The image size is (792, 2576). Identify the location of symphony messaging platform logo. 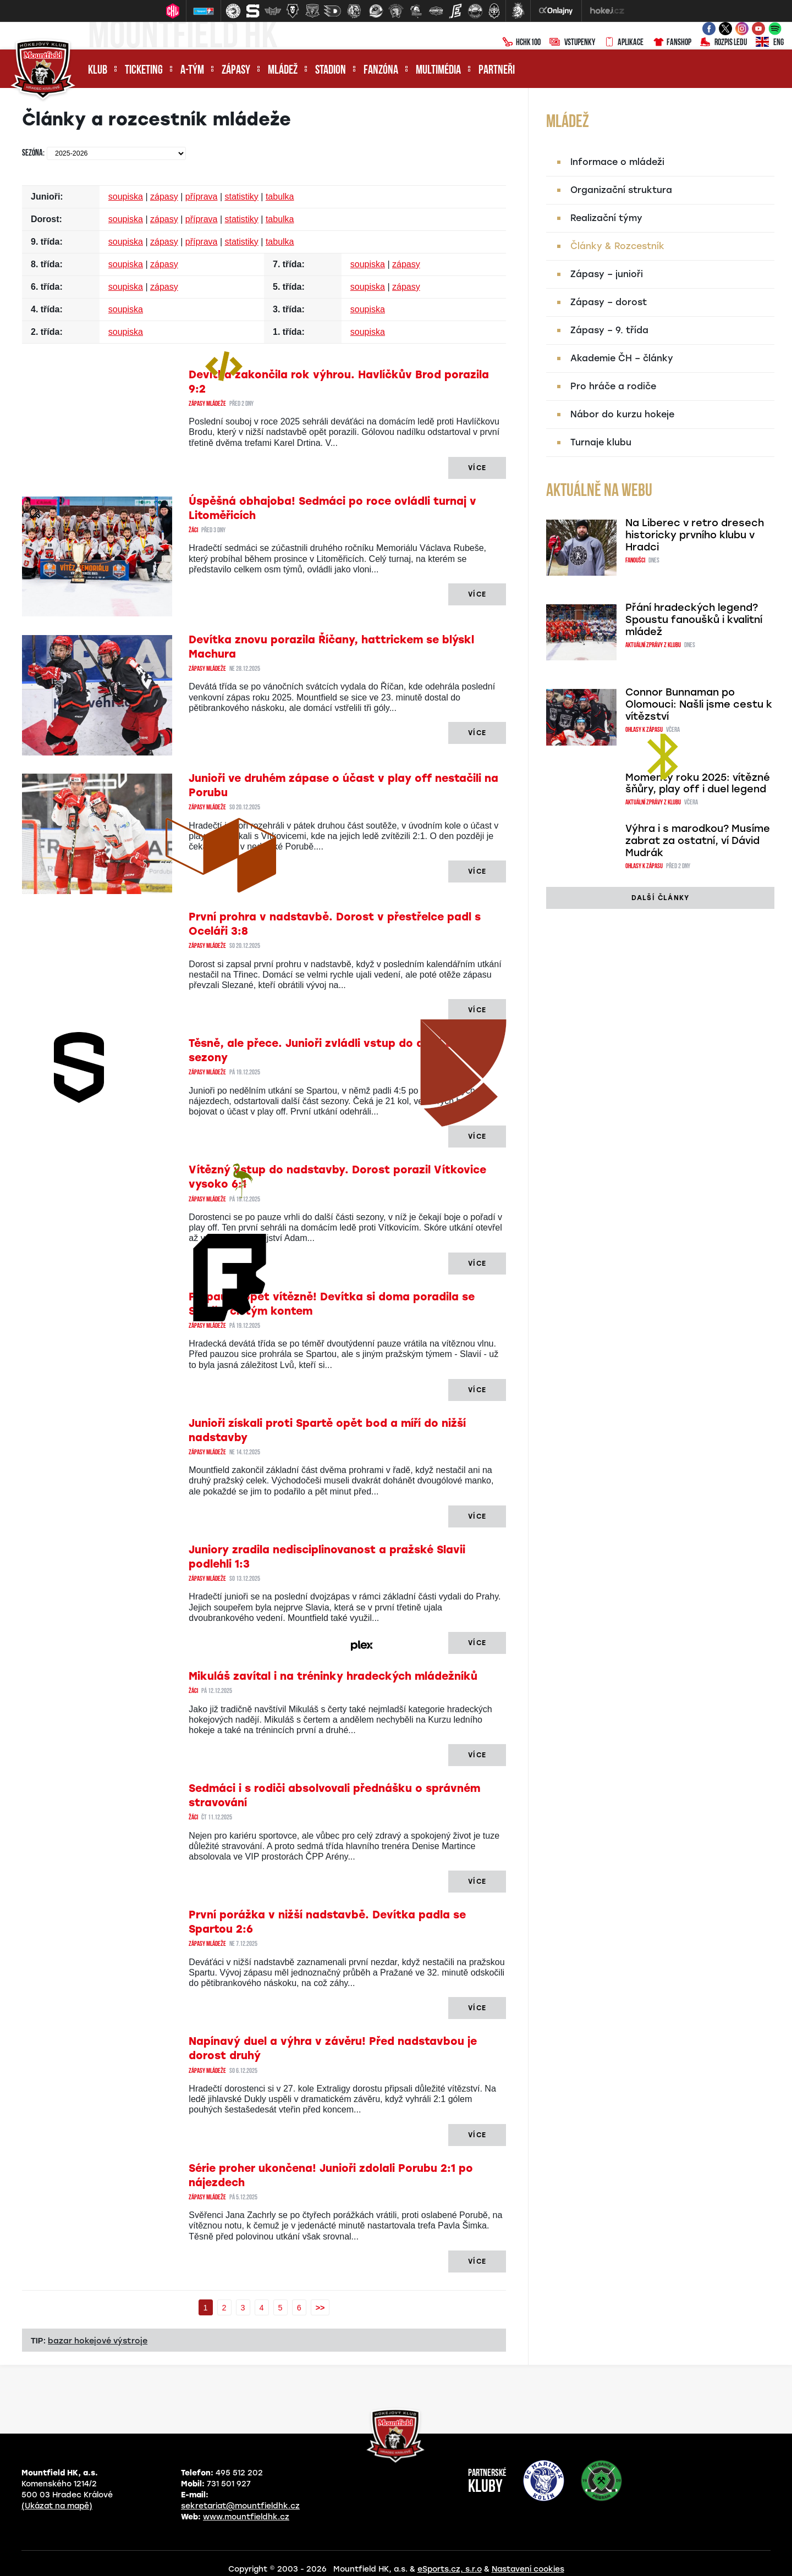
(79, 1067).